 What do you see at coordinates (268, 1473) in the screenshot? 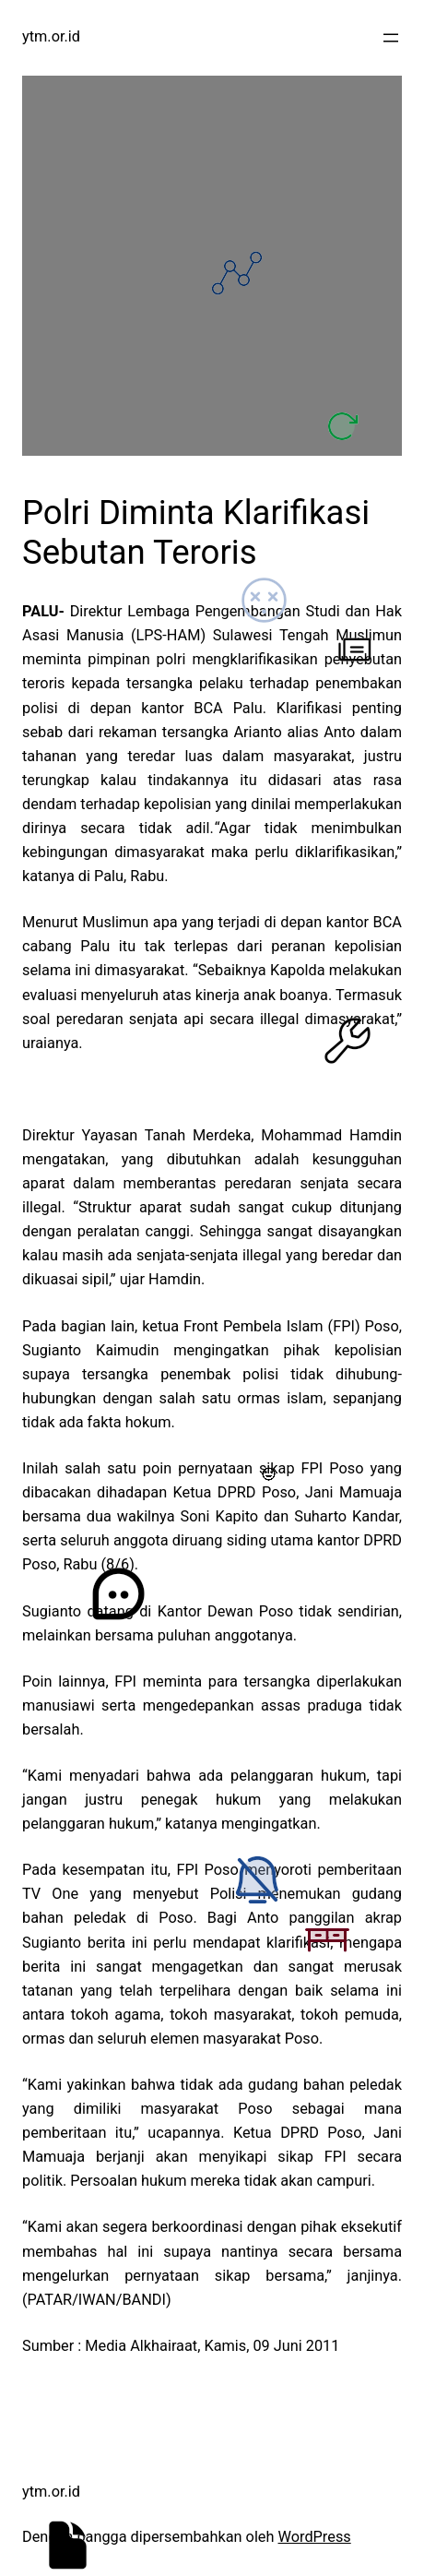
I see `rate your experience as very satisfied` at bounding box center [268, 1473].